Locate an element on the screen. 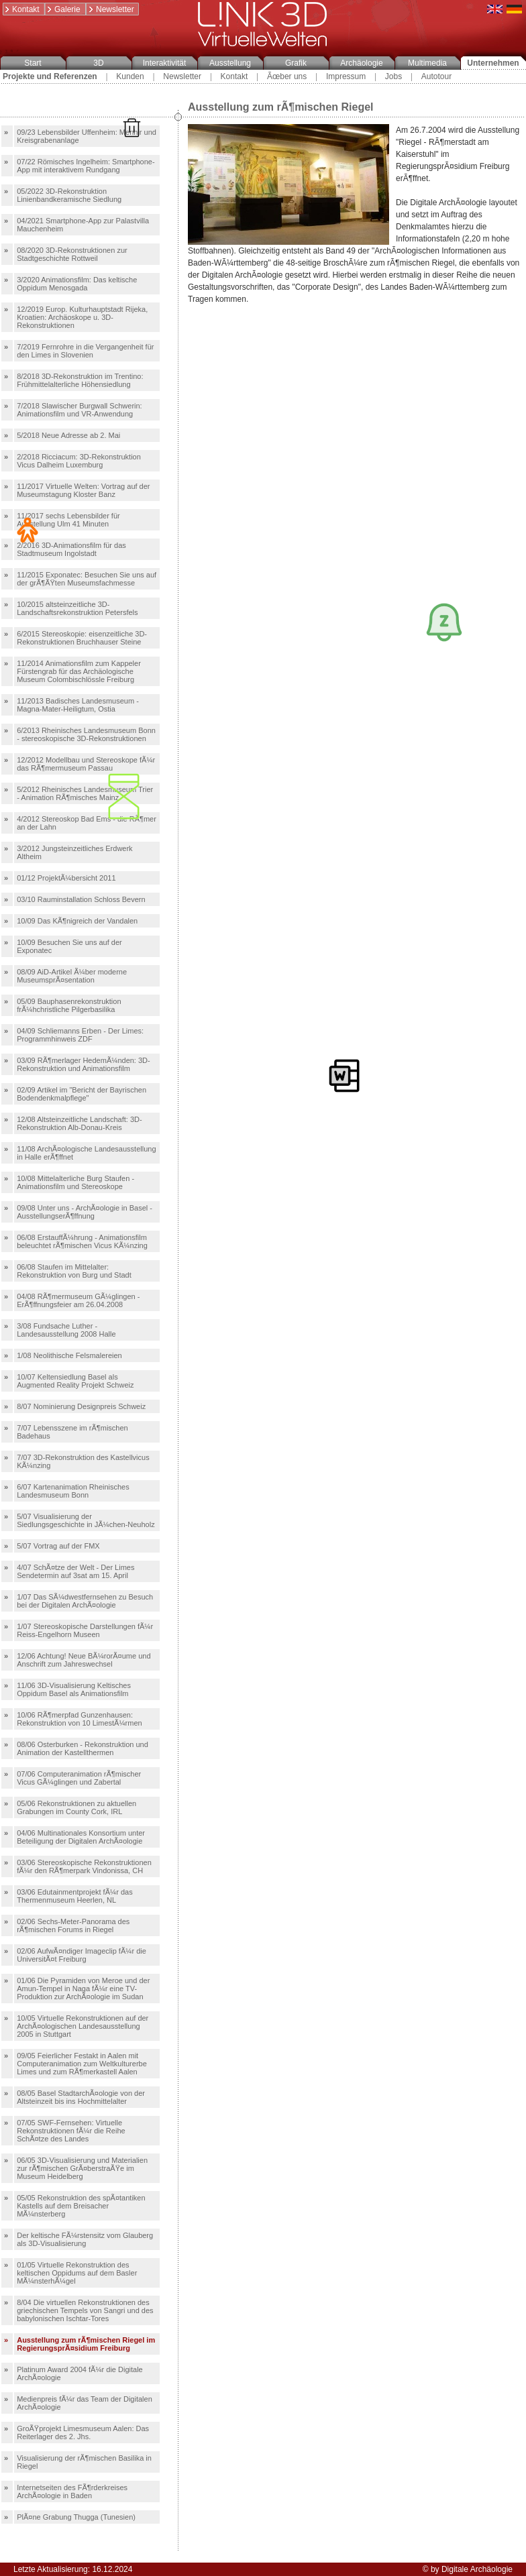 The height and width of the screenshot is (2576, 526). delete selected item is located at coordinates (132, 128).